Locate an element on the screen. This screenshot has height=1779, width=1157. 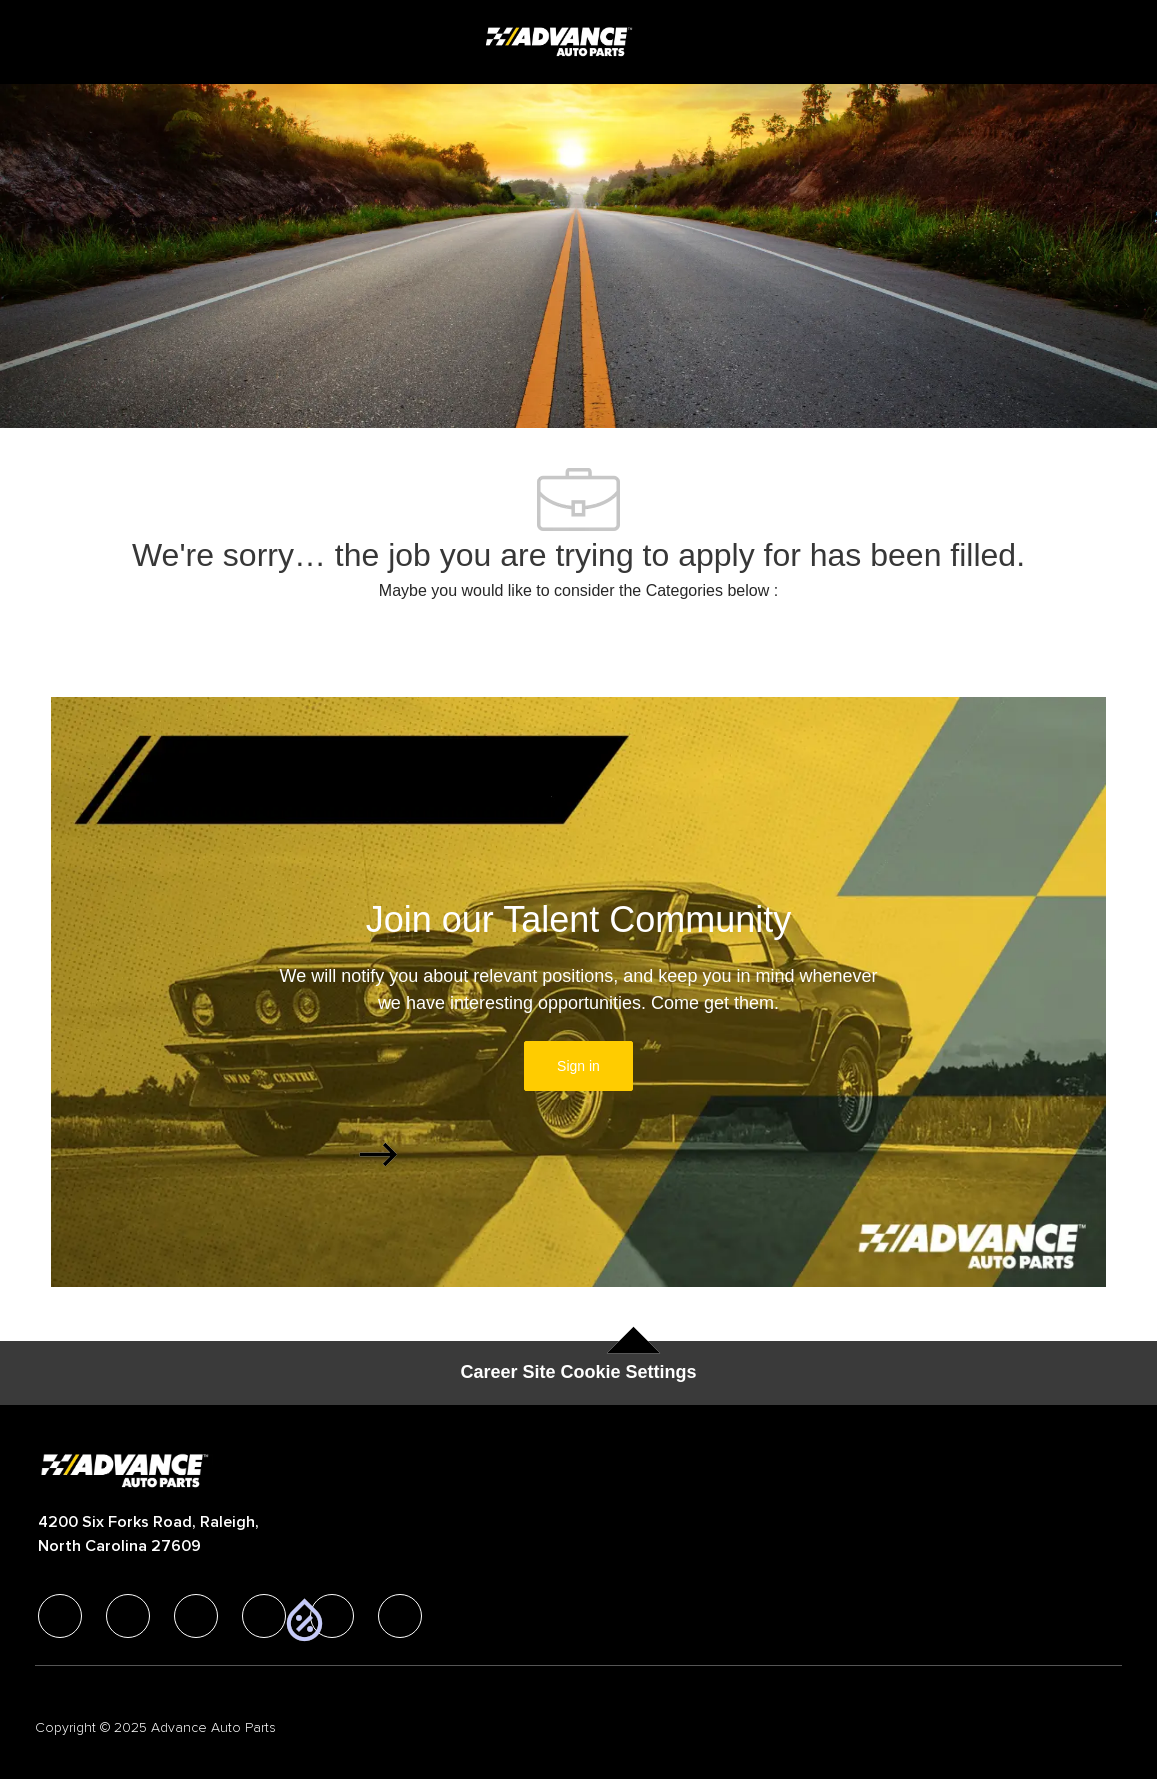
navigate to the next page or step is located at coordinates (378, 1154).